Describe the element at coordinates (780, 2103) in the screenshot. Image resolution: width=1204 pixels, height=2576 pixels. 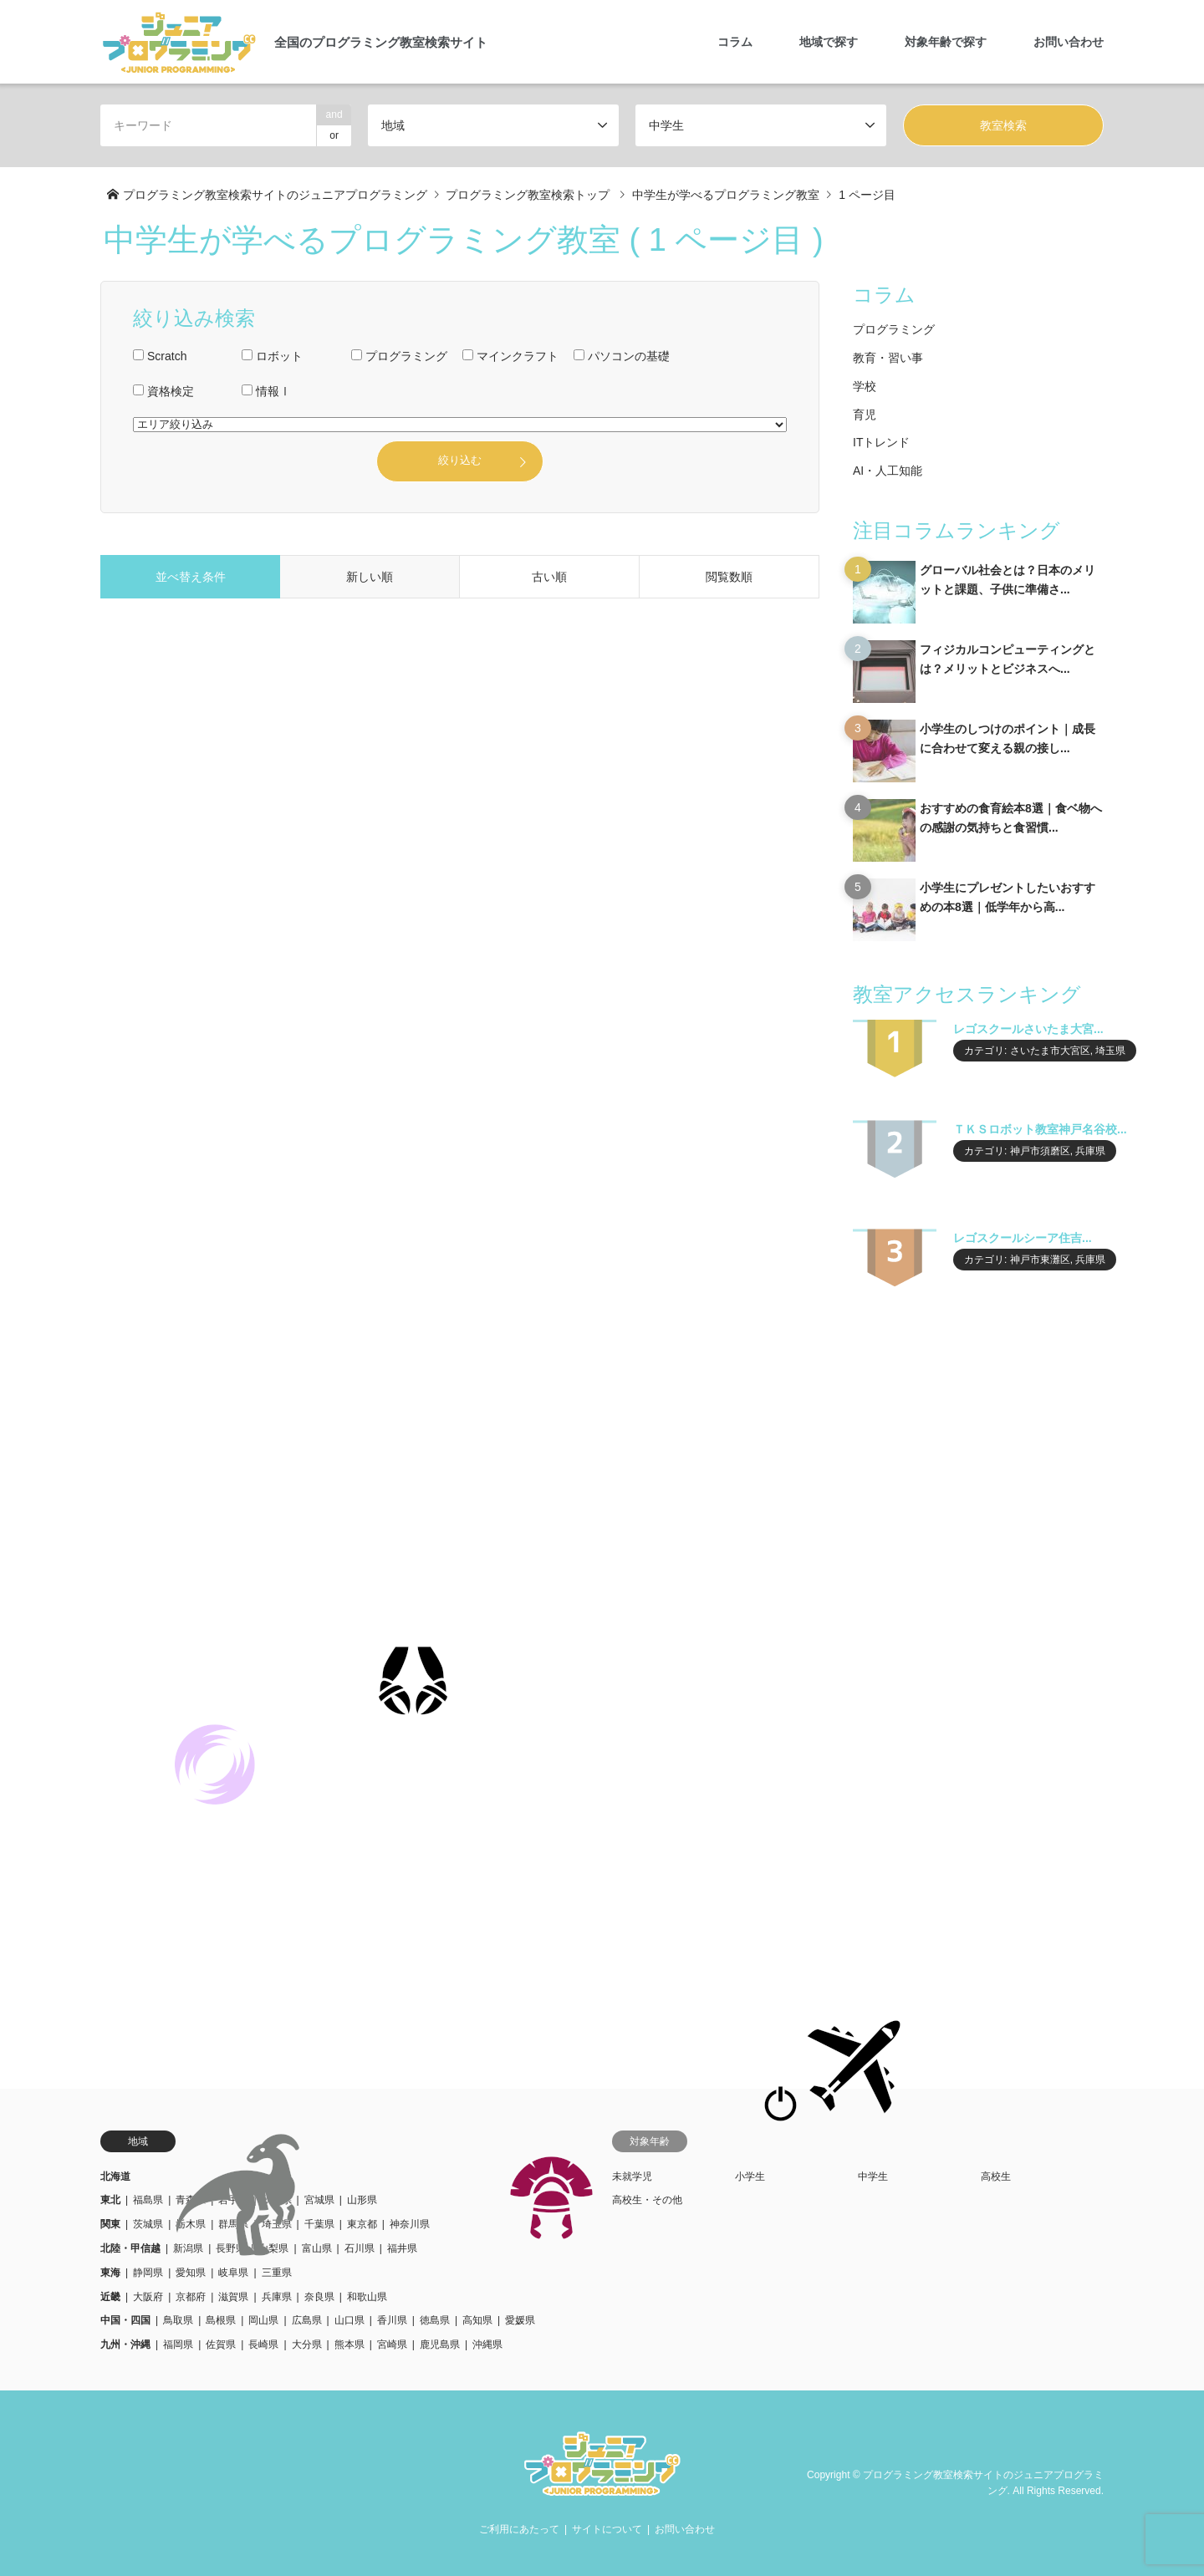
I see `turn device on or off` at that location.